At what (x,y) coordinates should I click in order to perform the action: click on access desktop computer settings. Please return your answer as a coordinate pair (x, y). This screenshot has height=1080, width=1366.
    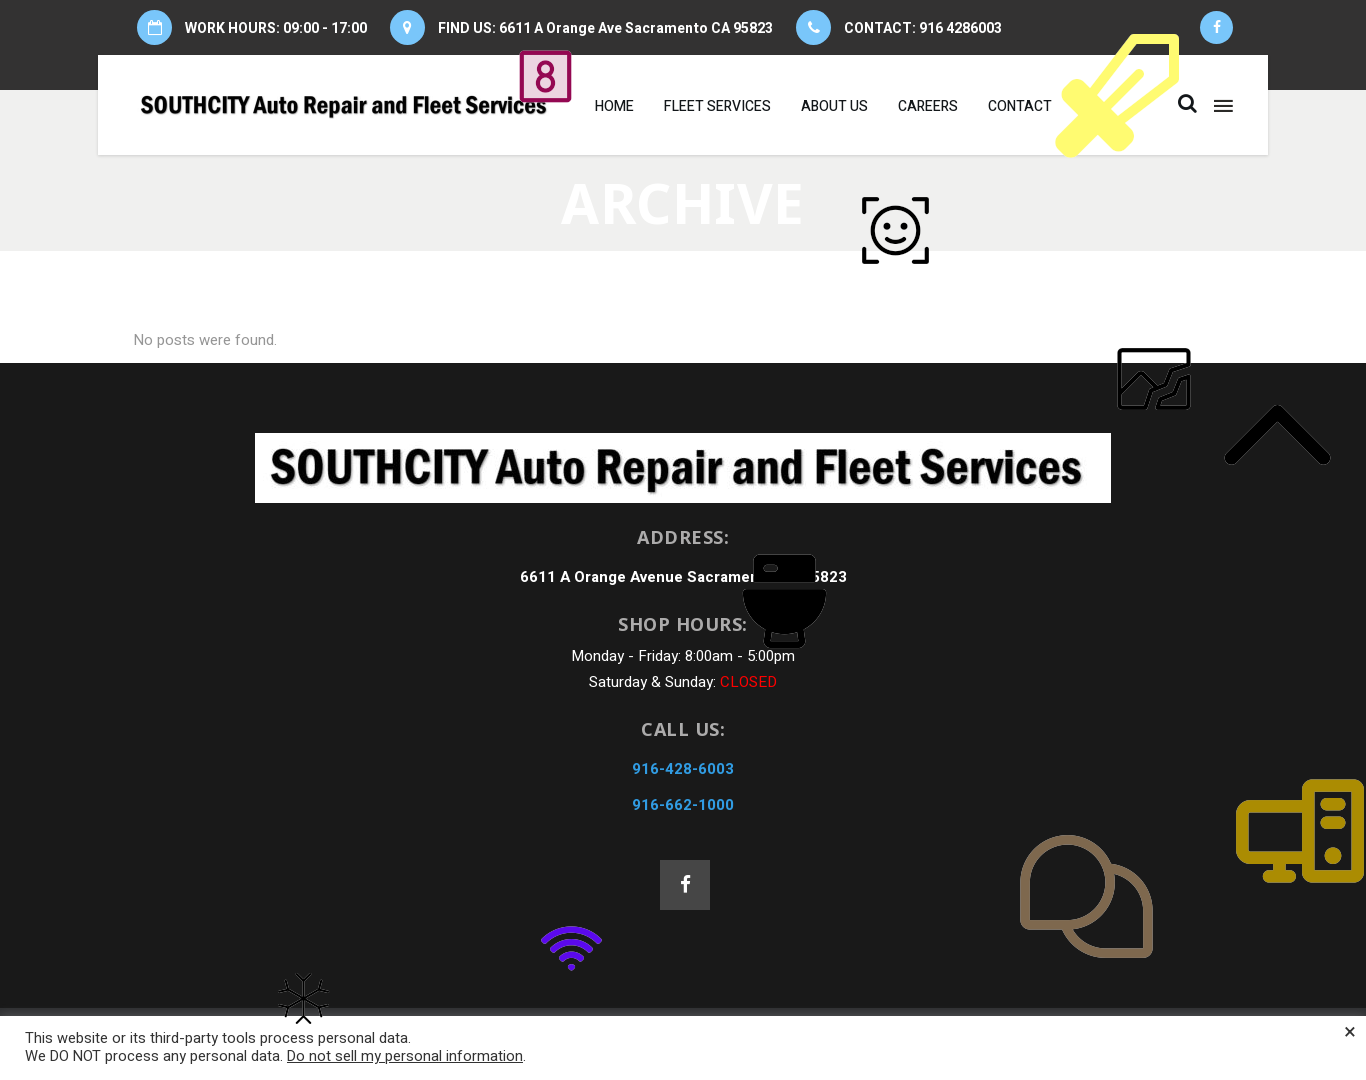
    Looking at the image, I should click on (1300, 831).